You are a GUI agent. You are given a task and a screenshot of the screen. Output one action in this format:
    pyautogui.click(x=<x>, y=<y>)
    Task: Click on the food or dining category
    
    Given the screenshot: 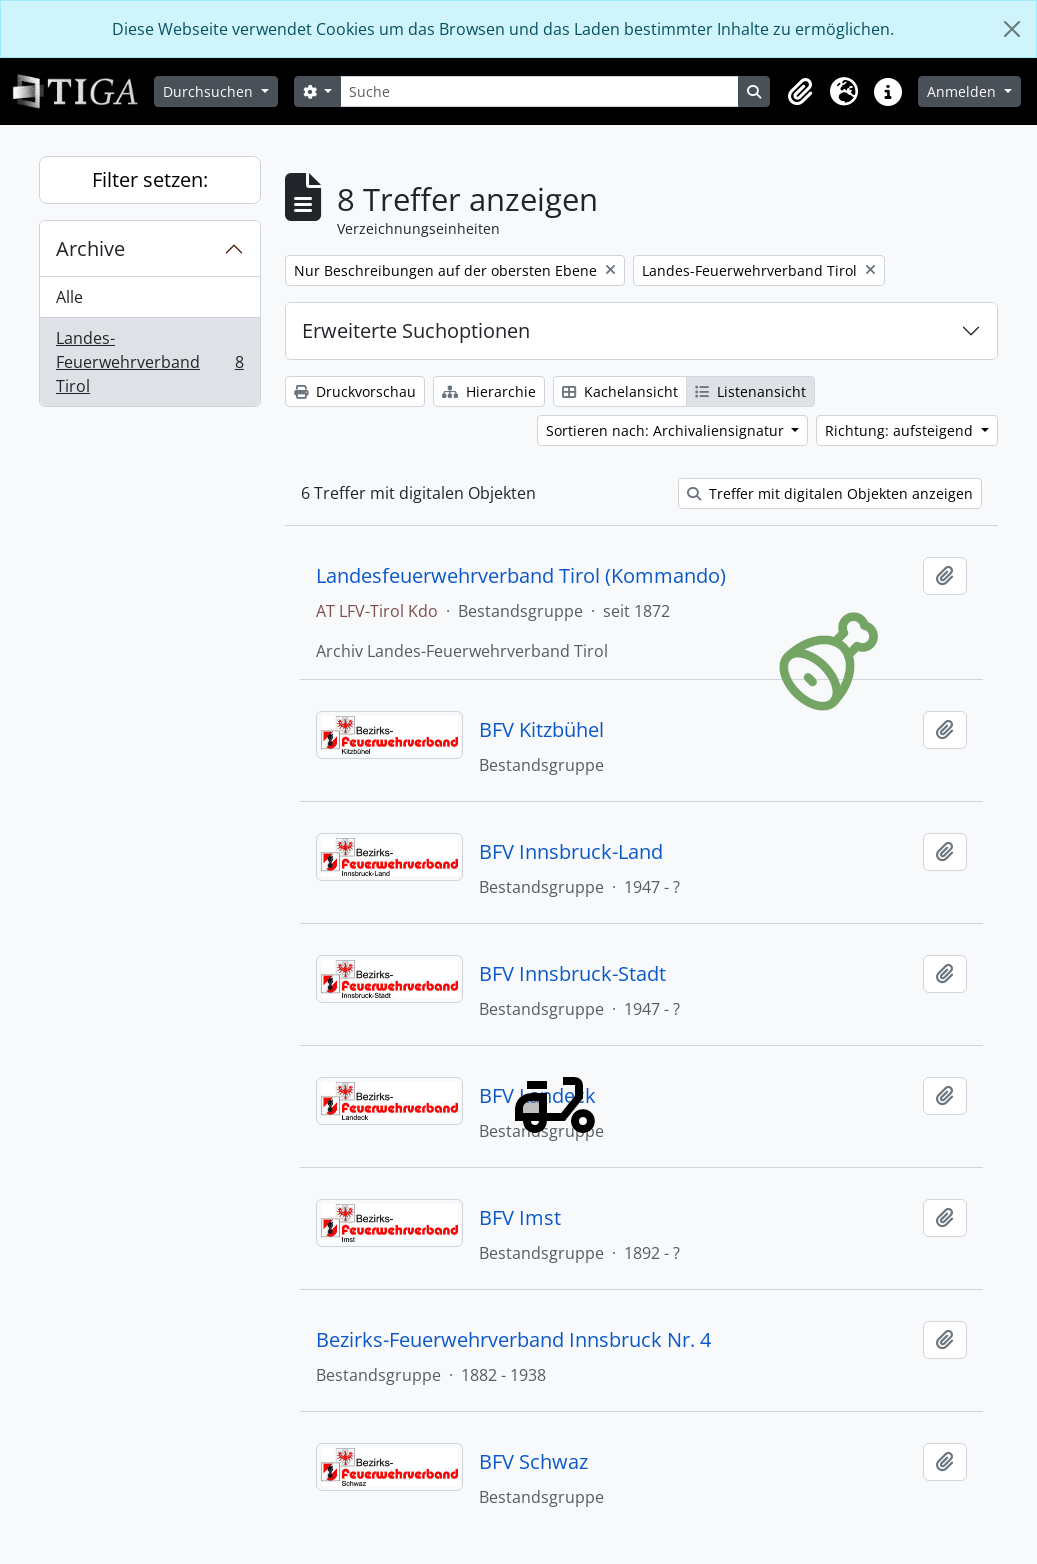 What is the action you would take?
    pyautogui.click(x=828, y=662)
    